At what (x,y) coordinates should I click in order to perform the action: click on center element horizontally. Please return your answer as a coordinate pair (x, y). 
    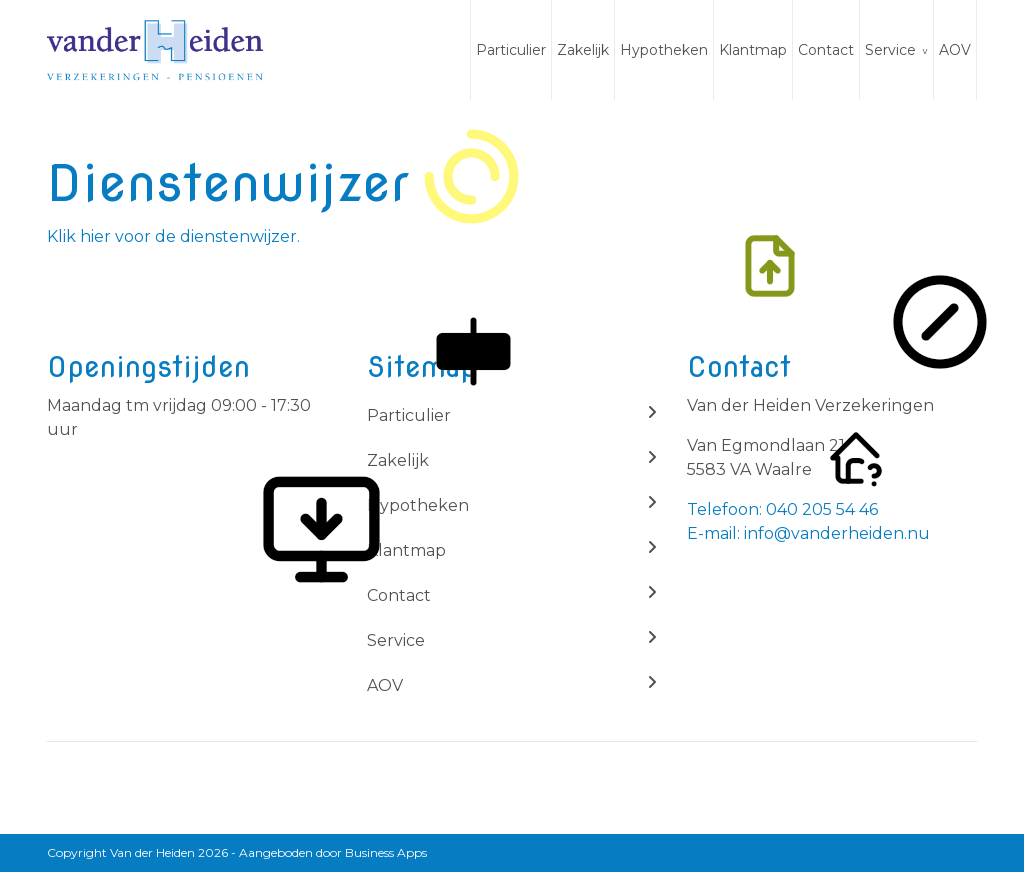
    Looking at the image, I should click on (473, 351).